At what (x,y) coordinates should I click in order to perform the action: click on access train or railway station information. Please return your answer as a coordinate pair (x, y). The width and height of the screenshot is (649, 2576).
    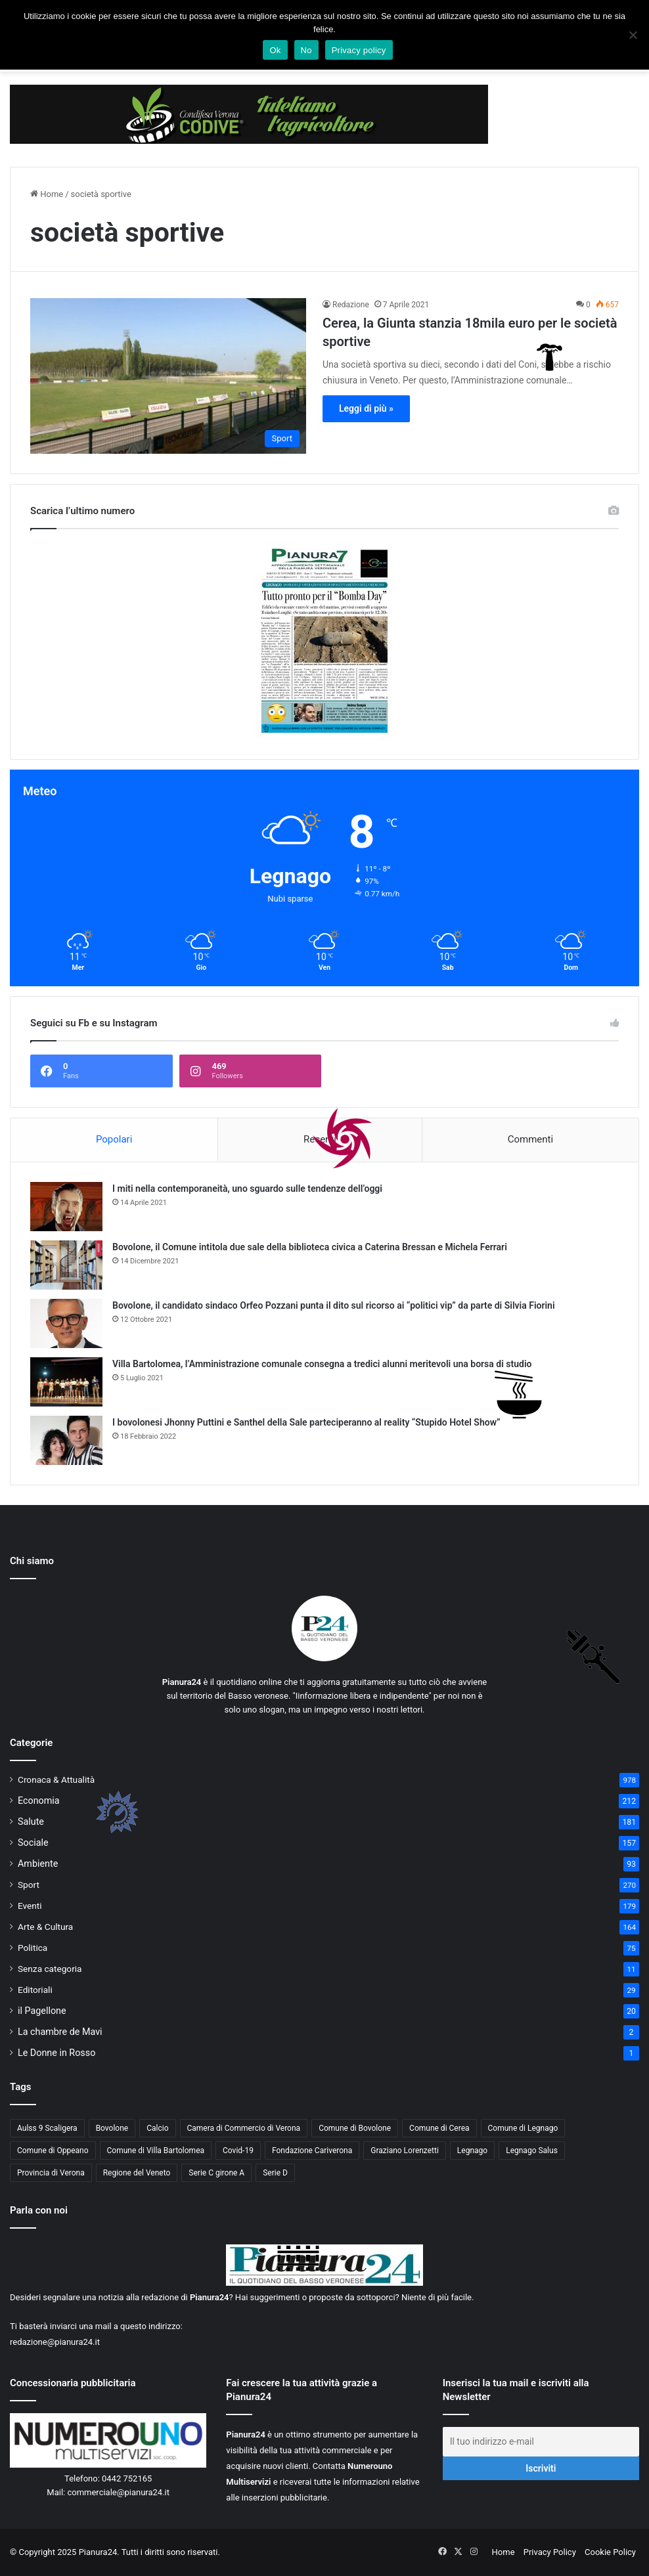
    Looking at the image, I should click on (298, 2258).